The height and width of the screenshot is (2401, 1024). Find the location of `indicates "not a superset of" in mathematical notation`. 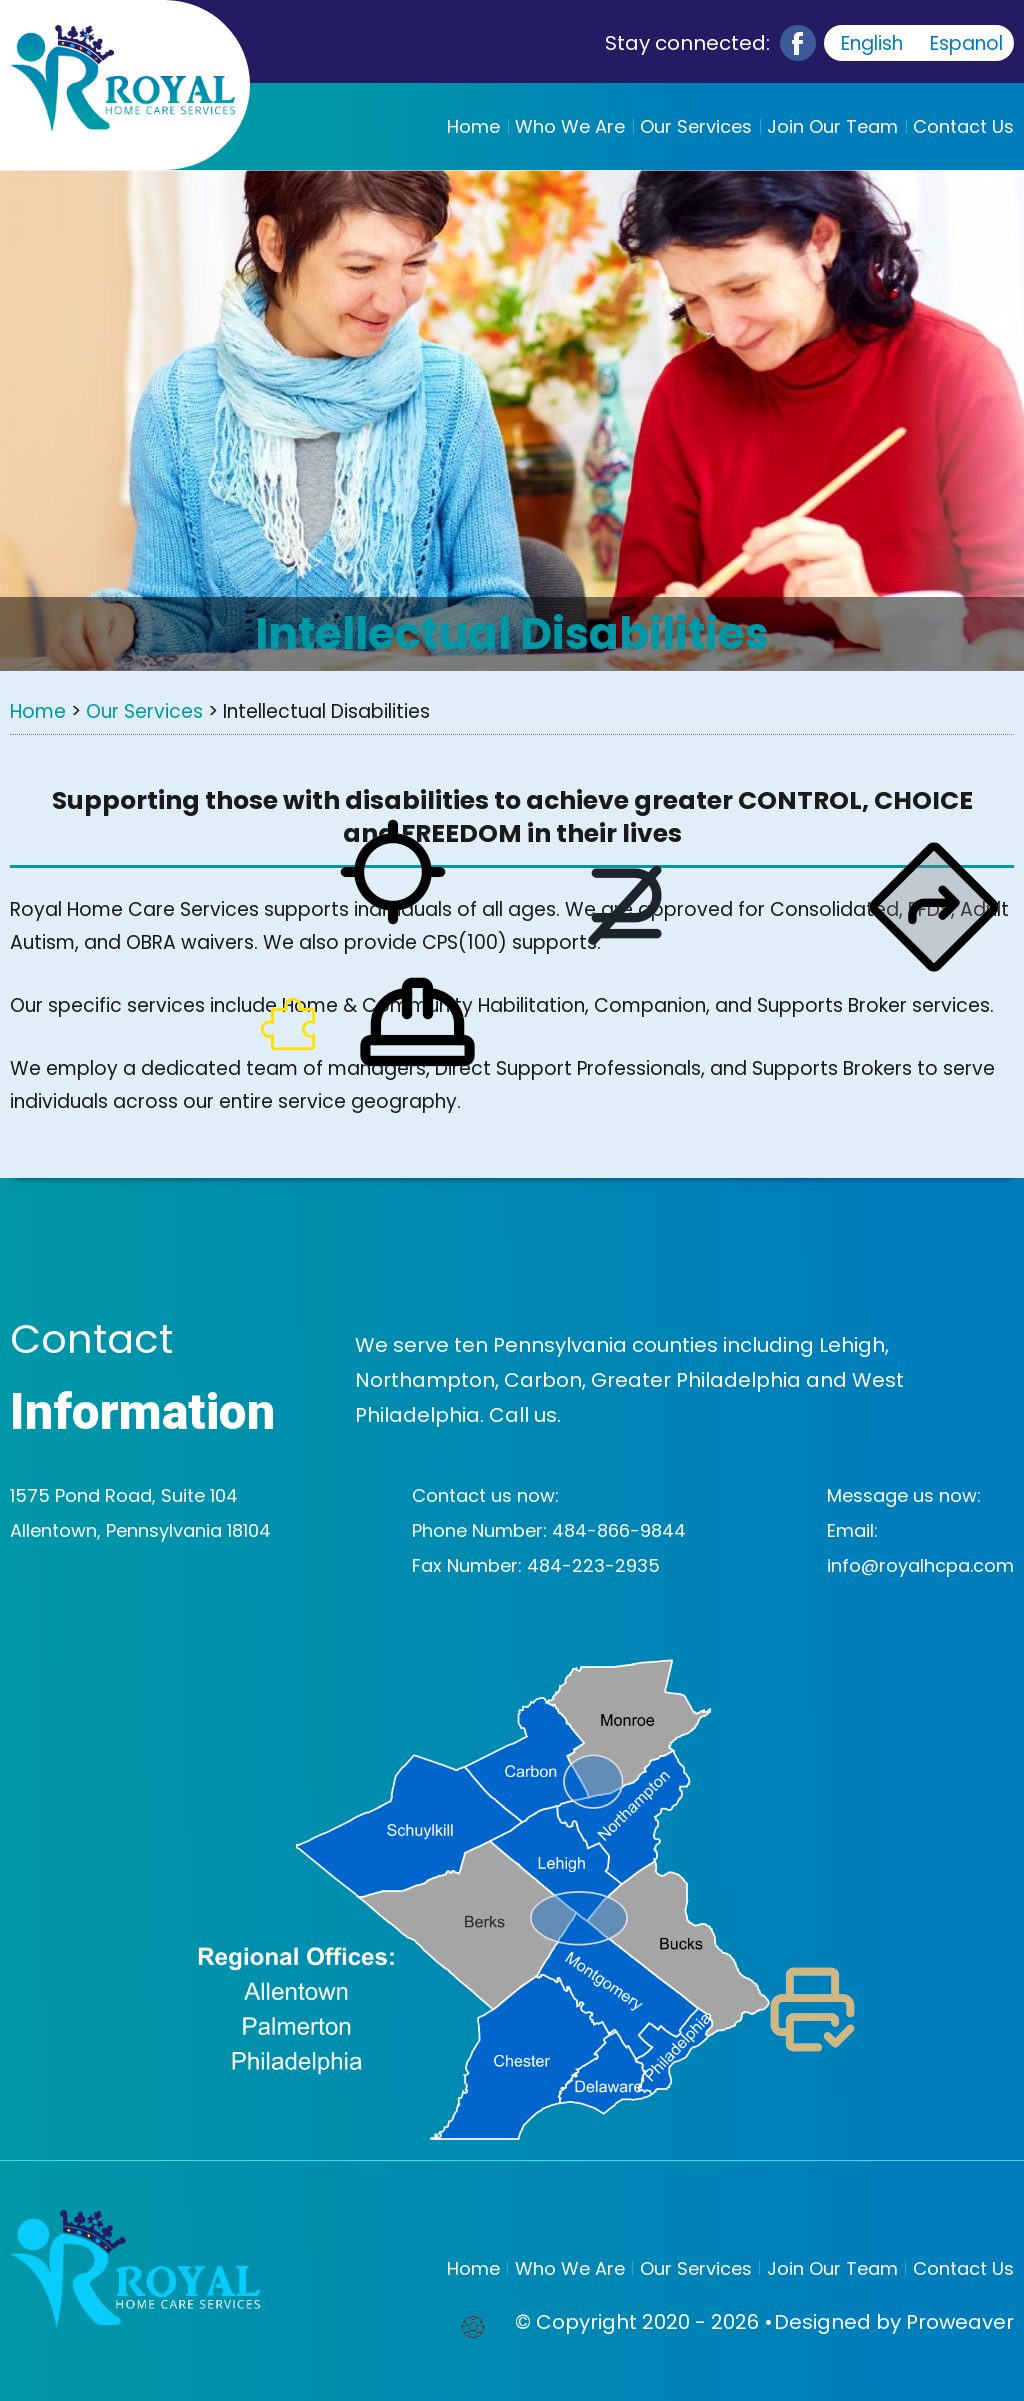

indicates "not a superset of" in mathematical notation is located at coordinates (625, 905).